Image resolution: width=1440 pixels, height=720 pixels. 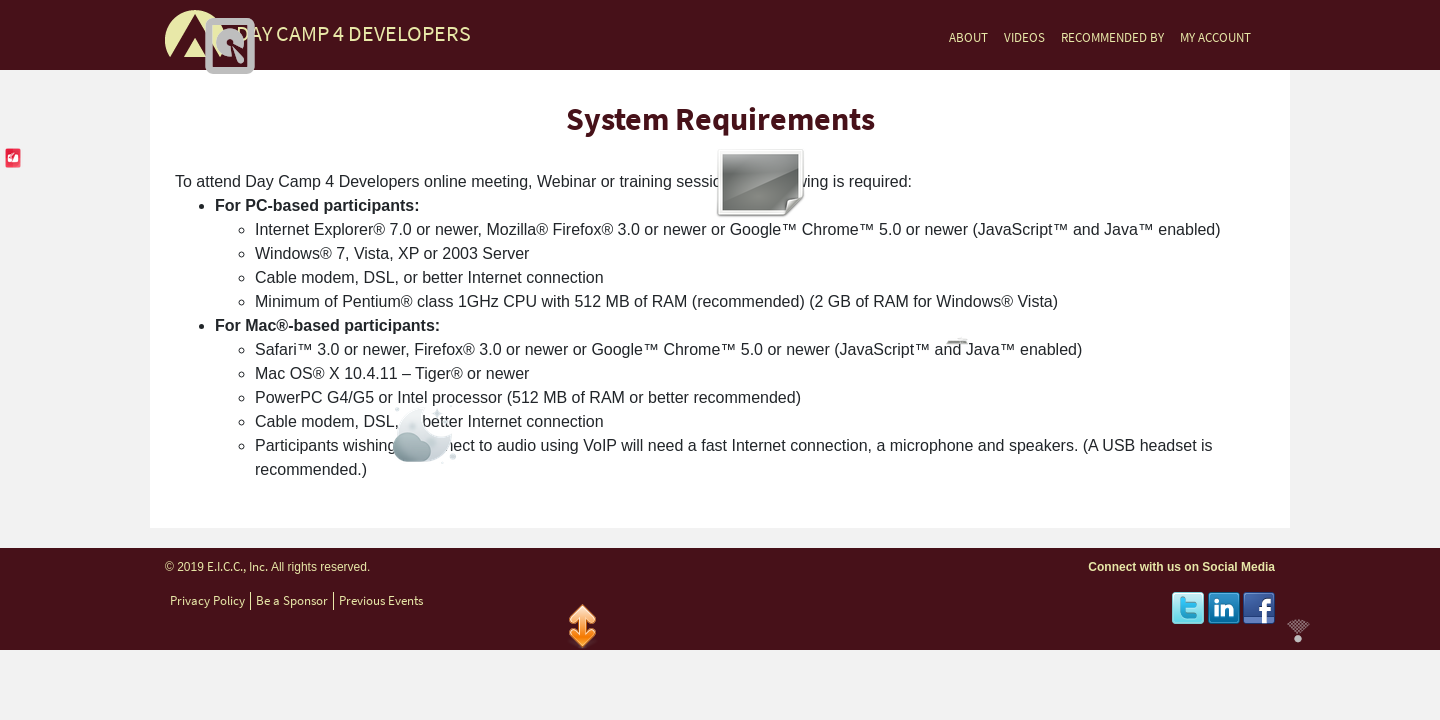 I want to click on keyboard input device connected, so click(x=957, y=340).